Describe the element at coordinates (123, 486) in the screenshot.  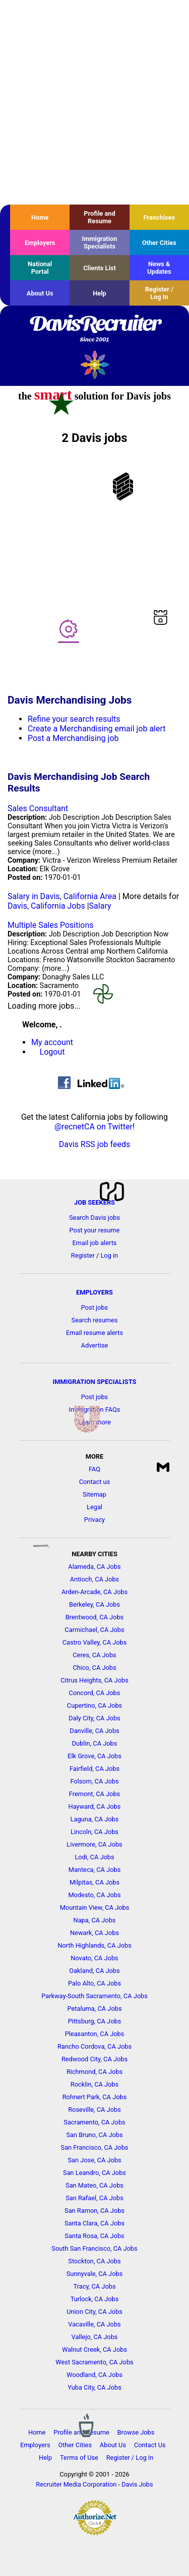
I see `Formik library logo` at that location.